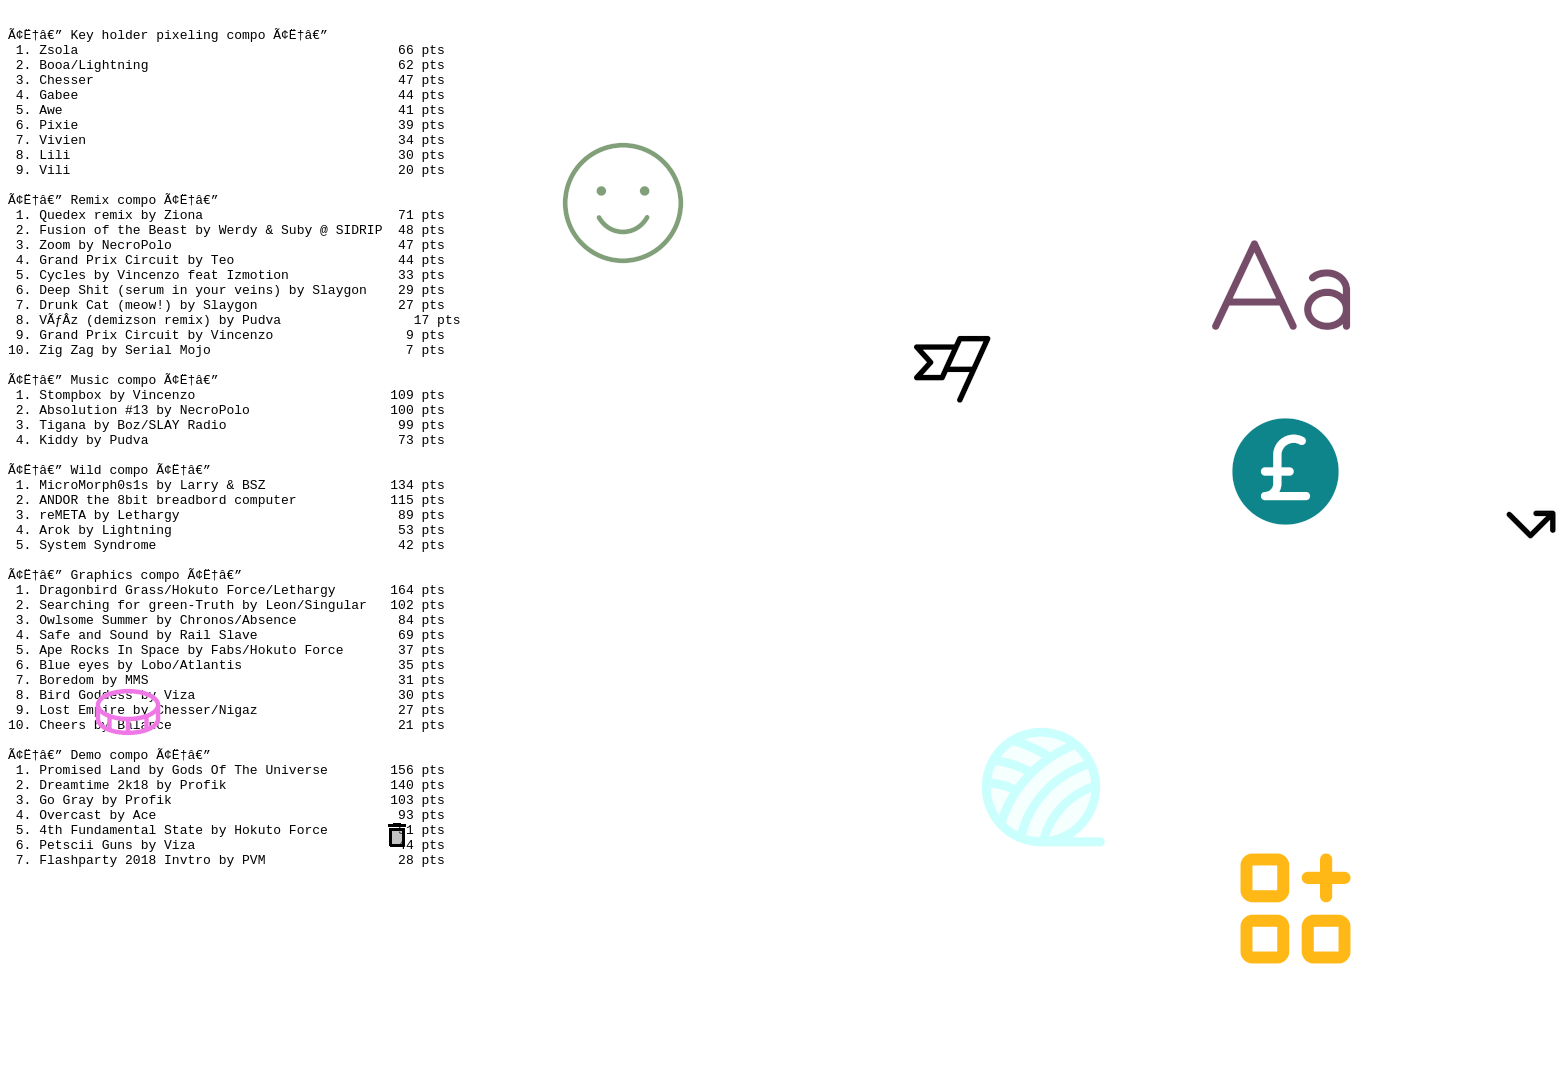  I want to click on indicates a missed outgoing call, so click(1530, 524).